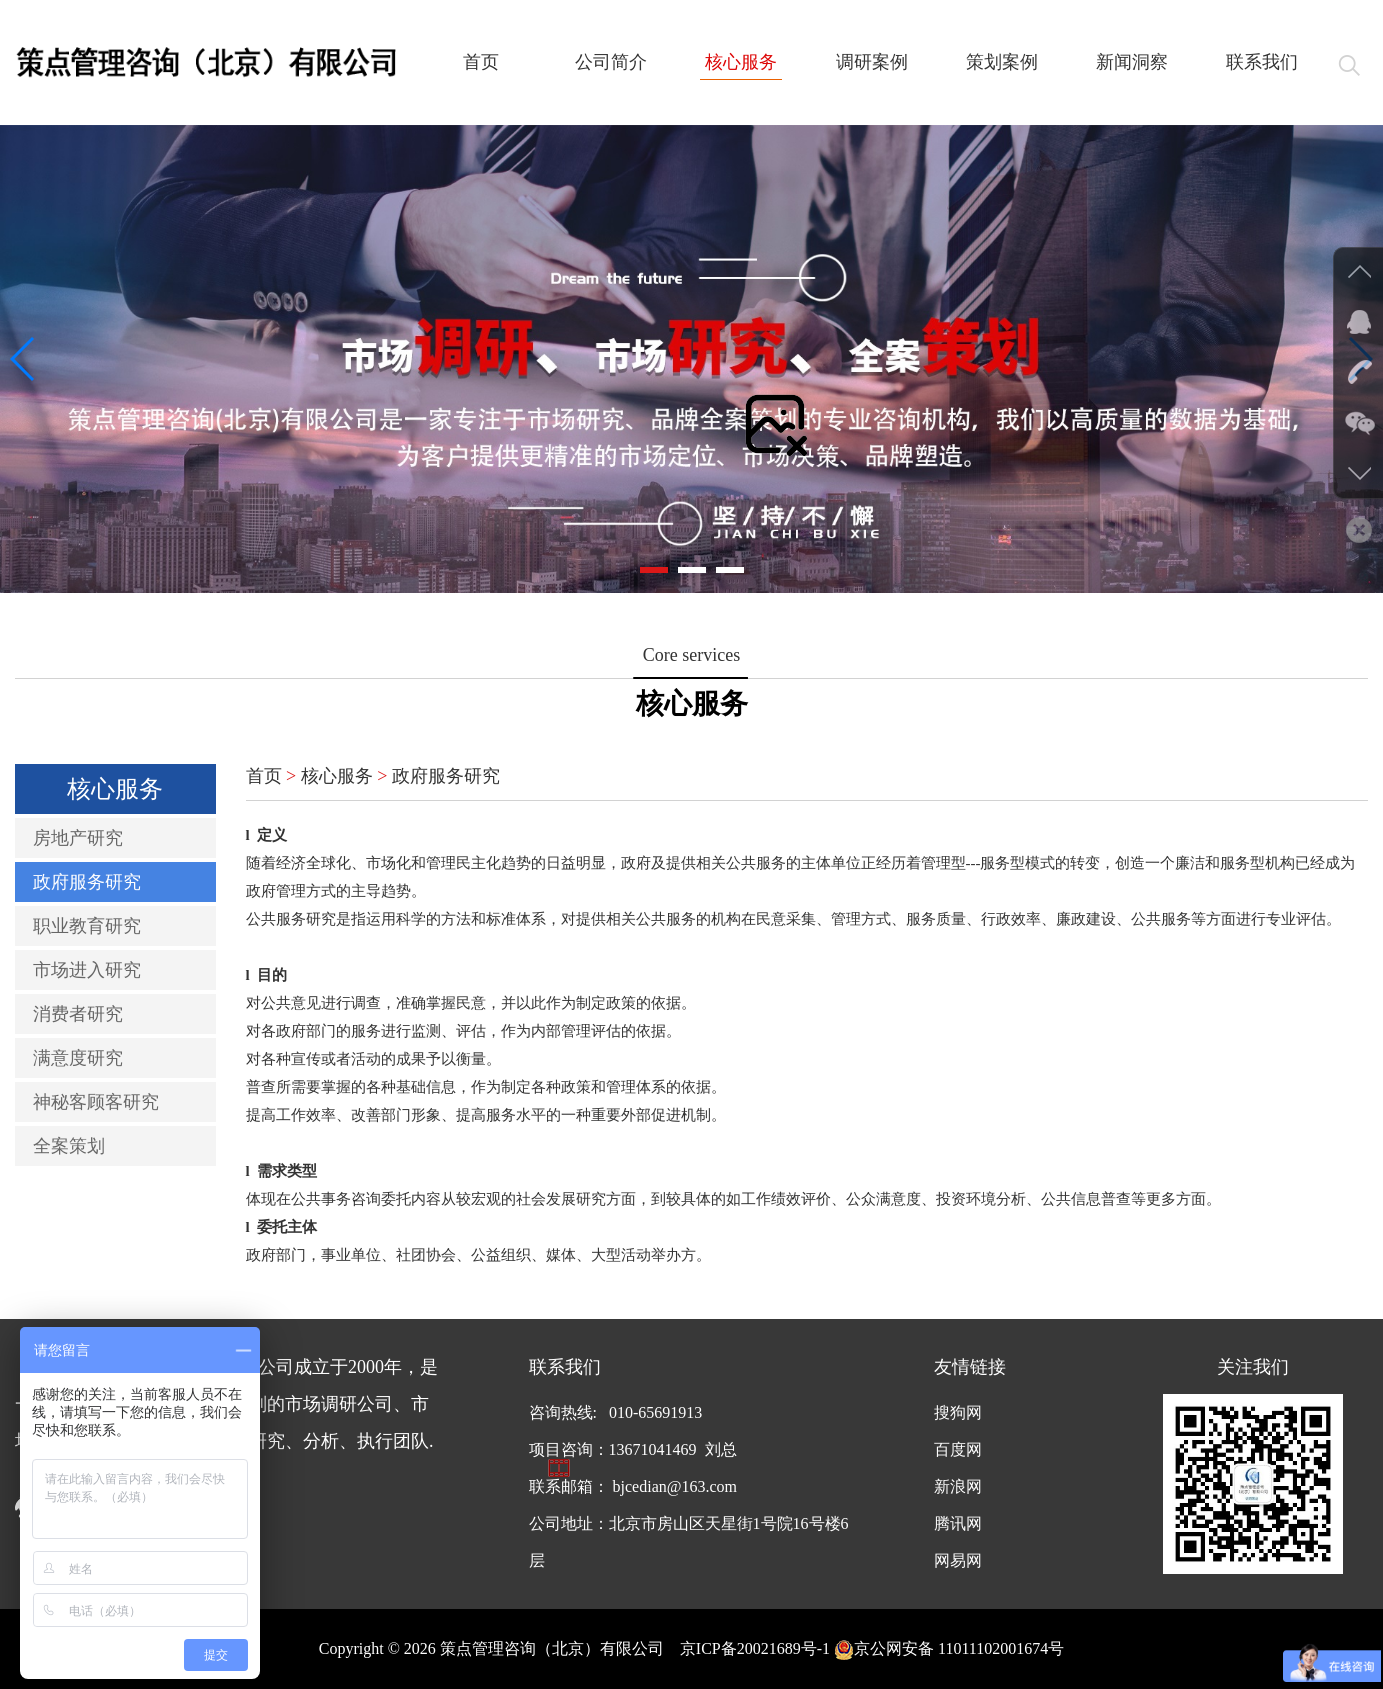 The width and height of the screenshot is (1383, 1689). Describe the element at coordinates (775, 424) in the screenshot. I see `remove or delete a photo` at that location.